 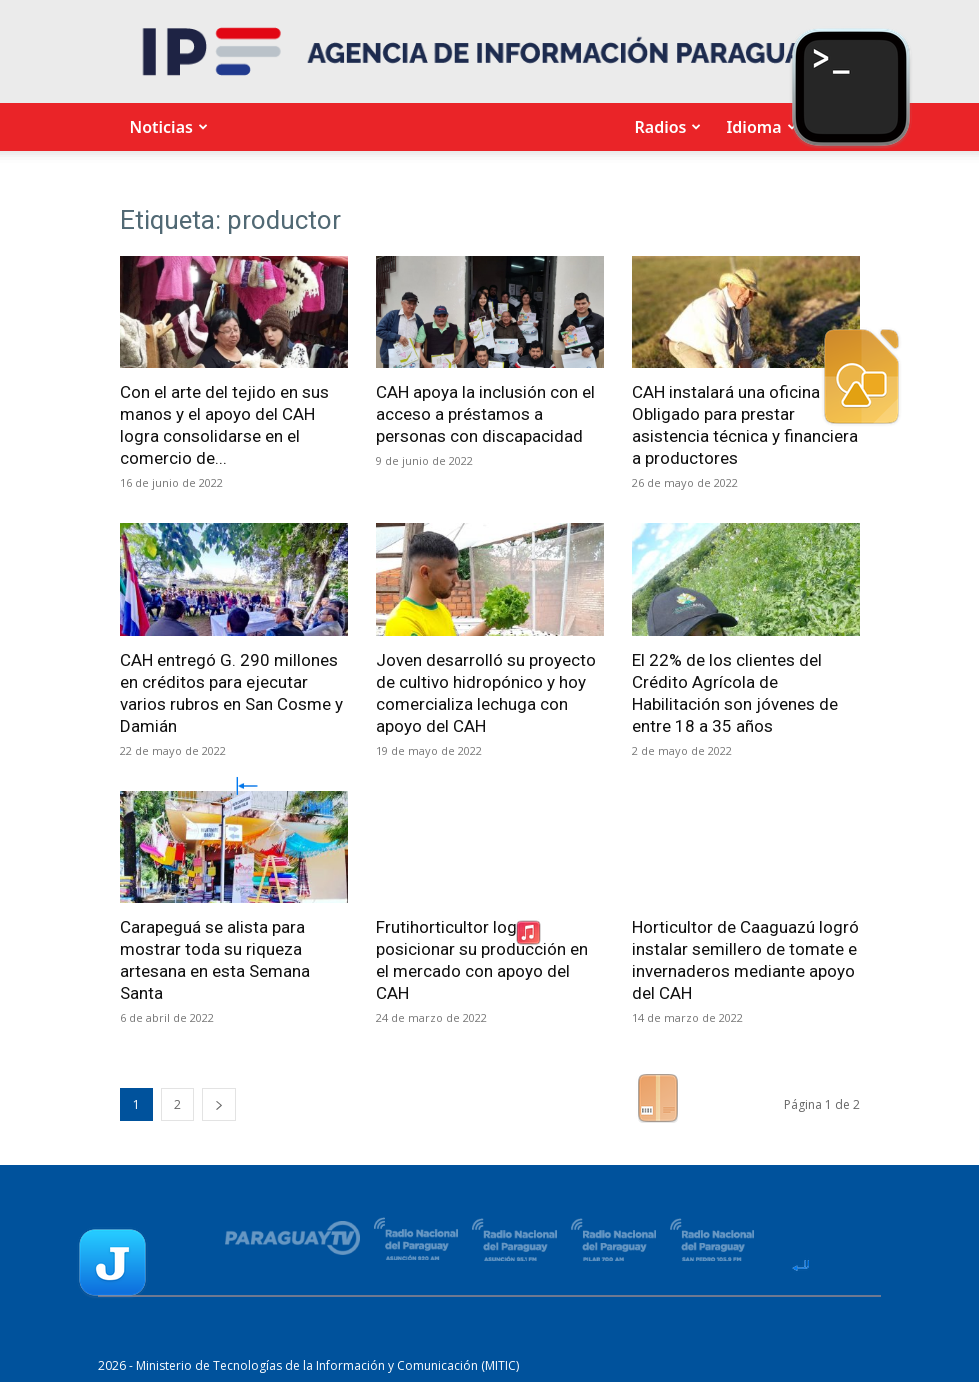 I want to click on reply to all recipients of an email, so click(x=800, y=1264).